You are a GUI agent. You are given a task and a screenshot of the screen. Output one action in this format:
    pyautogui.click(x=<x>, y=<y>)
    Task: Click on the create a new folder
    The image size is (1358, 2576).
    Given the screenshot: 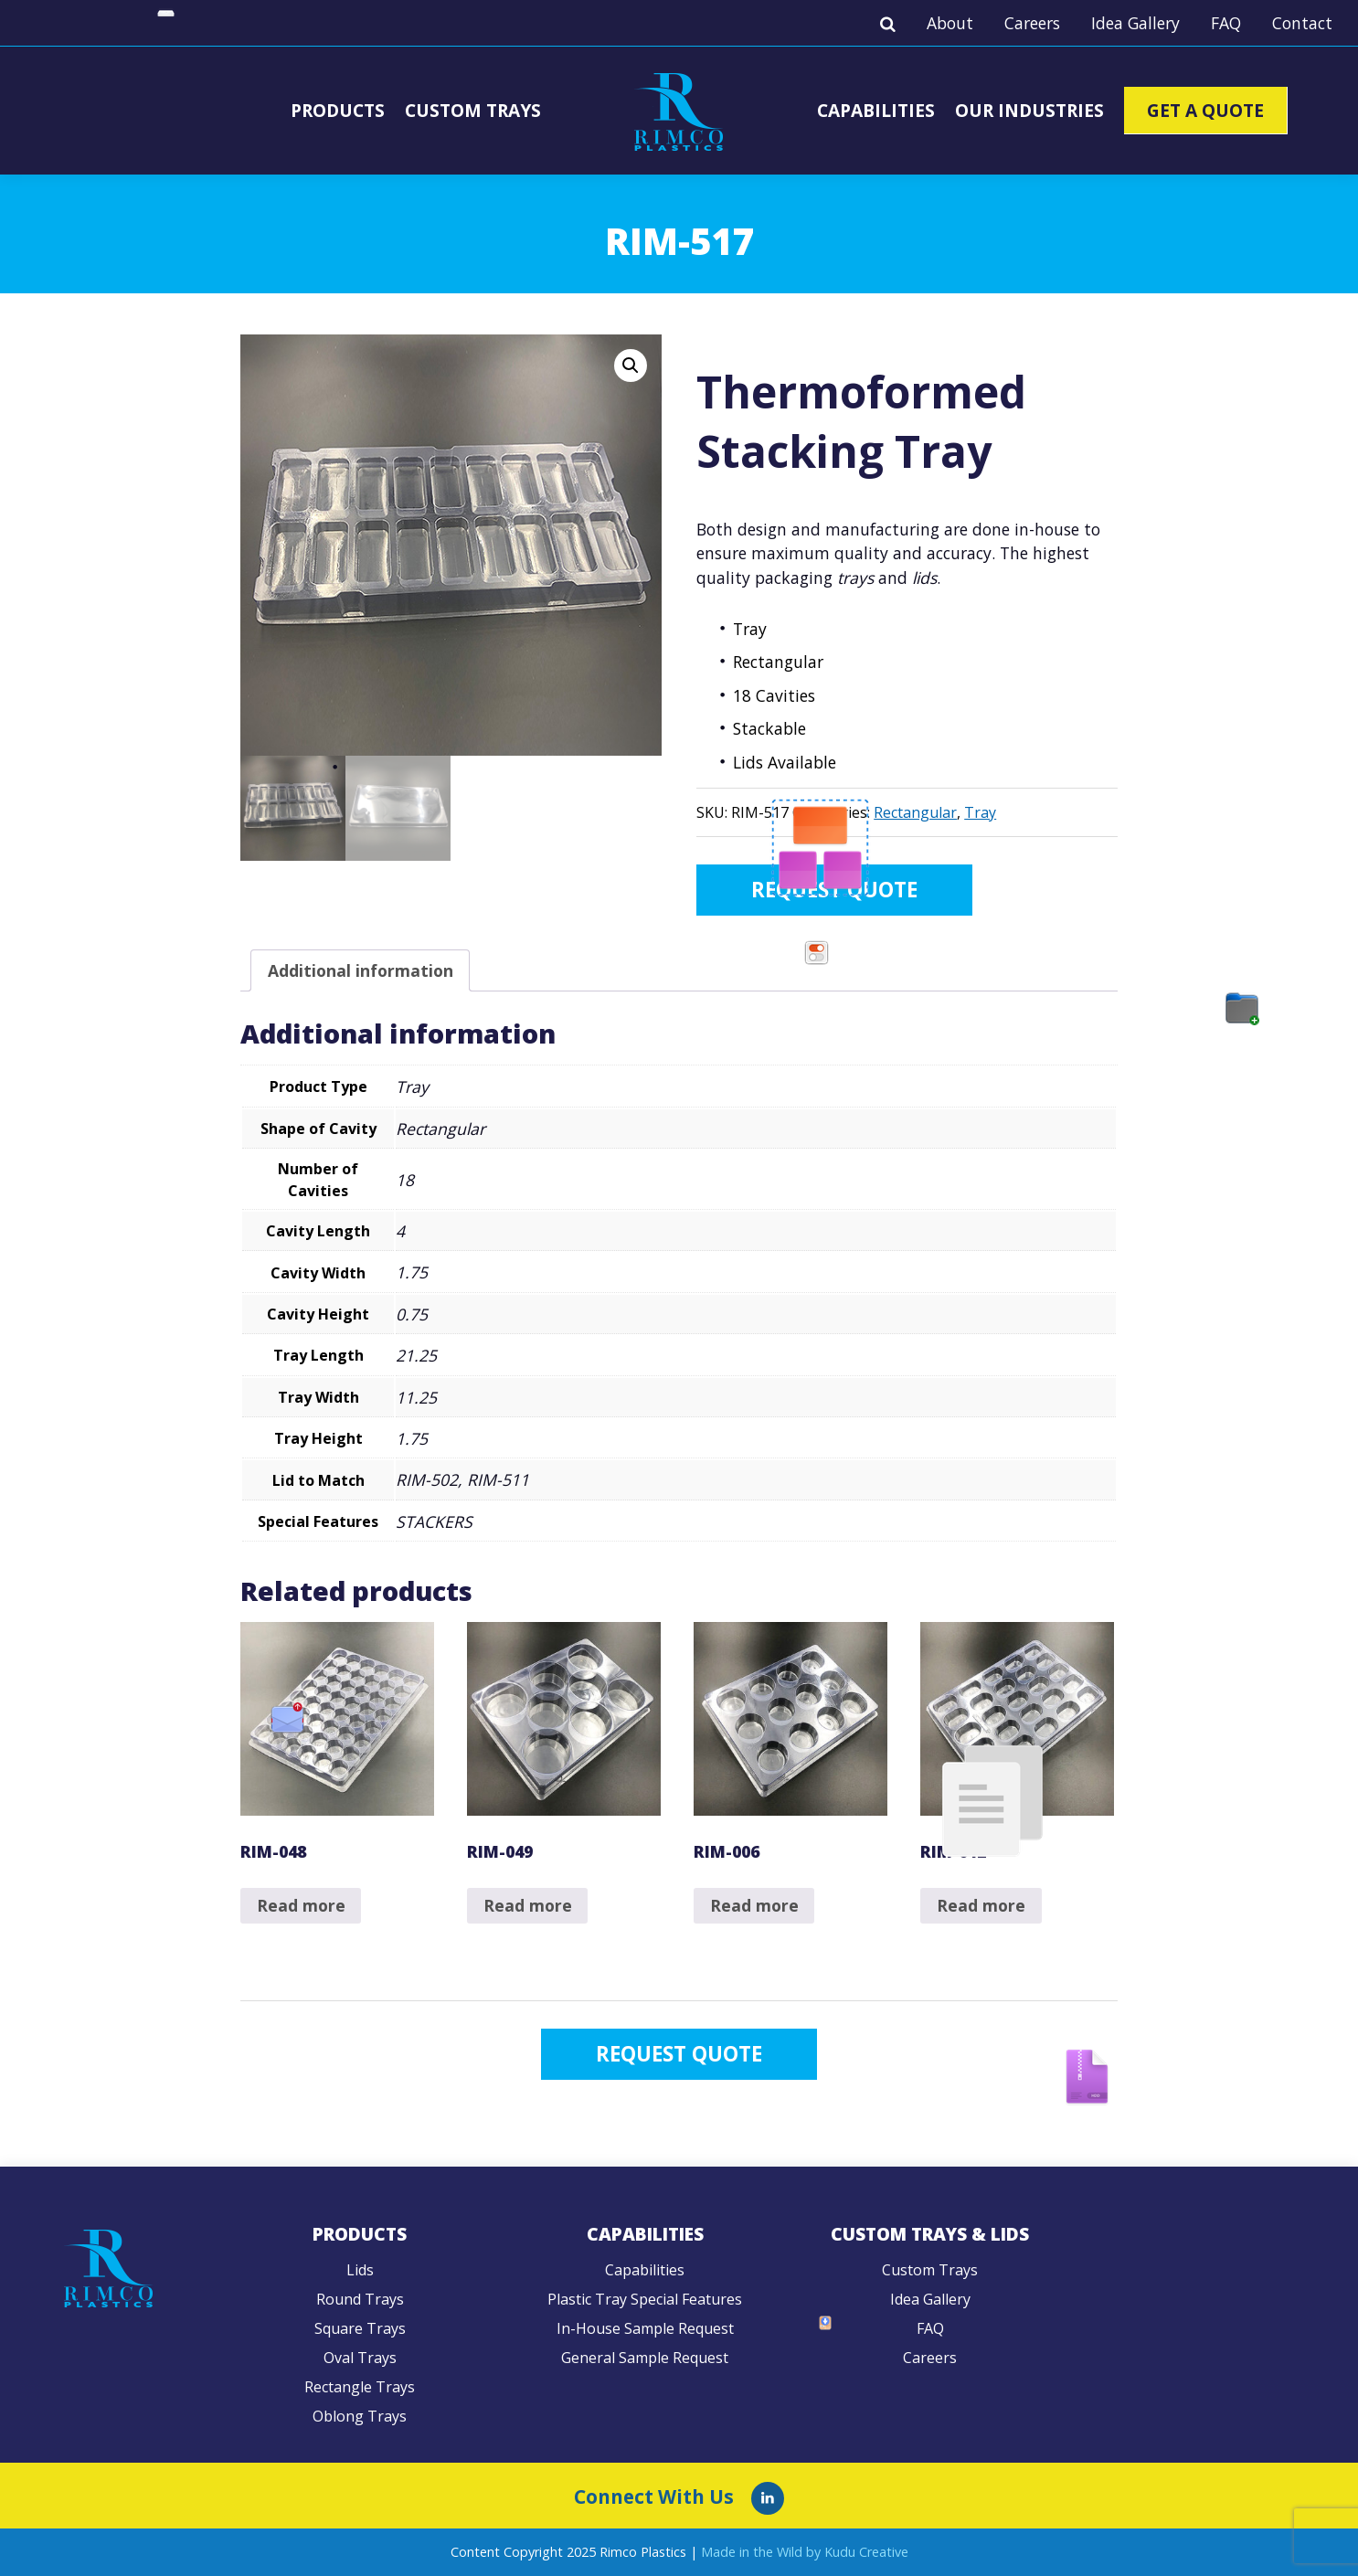 What is the action you would take?
    pyautogui.click(x=1242, y=1008)
    